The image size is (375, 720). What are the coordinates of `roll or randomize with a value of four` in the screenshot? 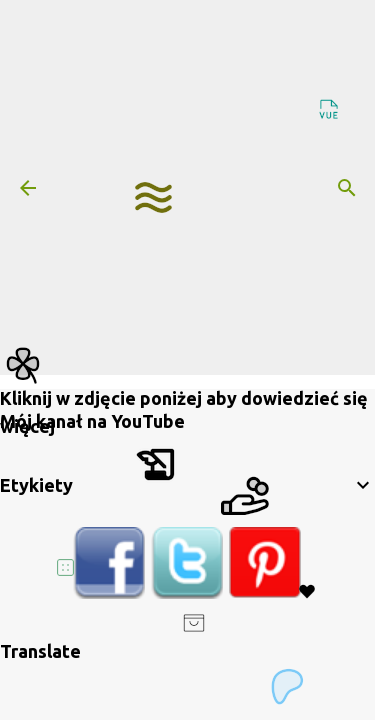 It's located at (65, 567).